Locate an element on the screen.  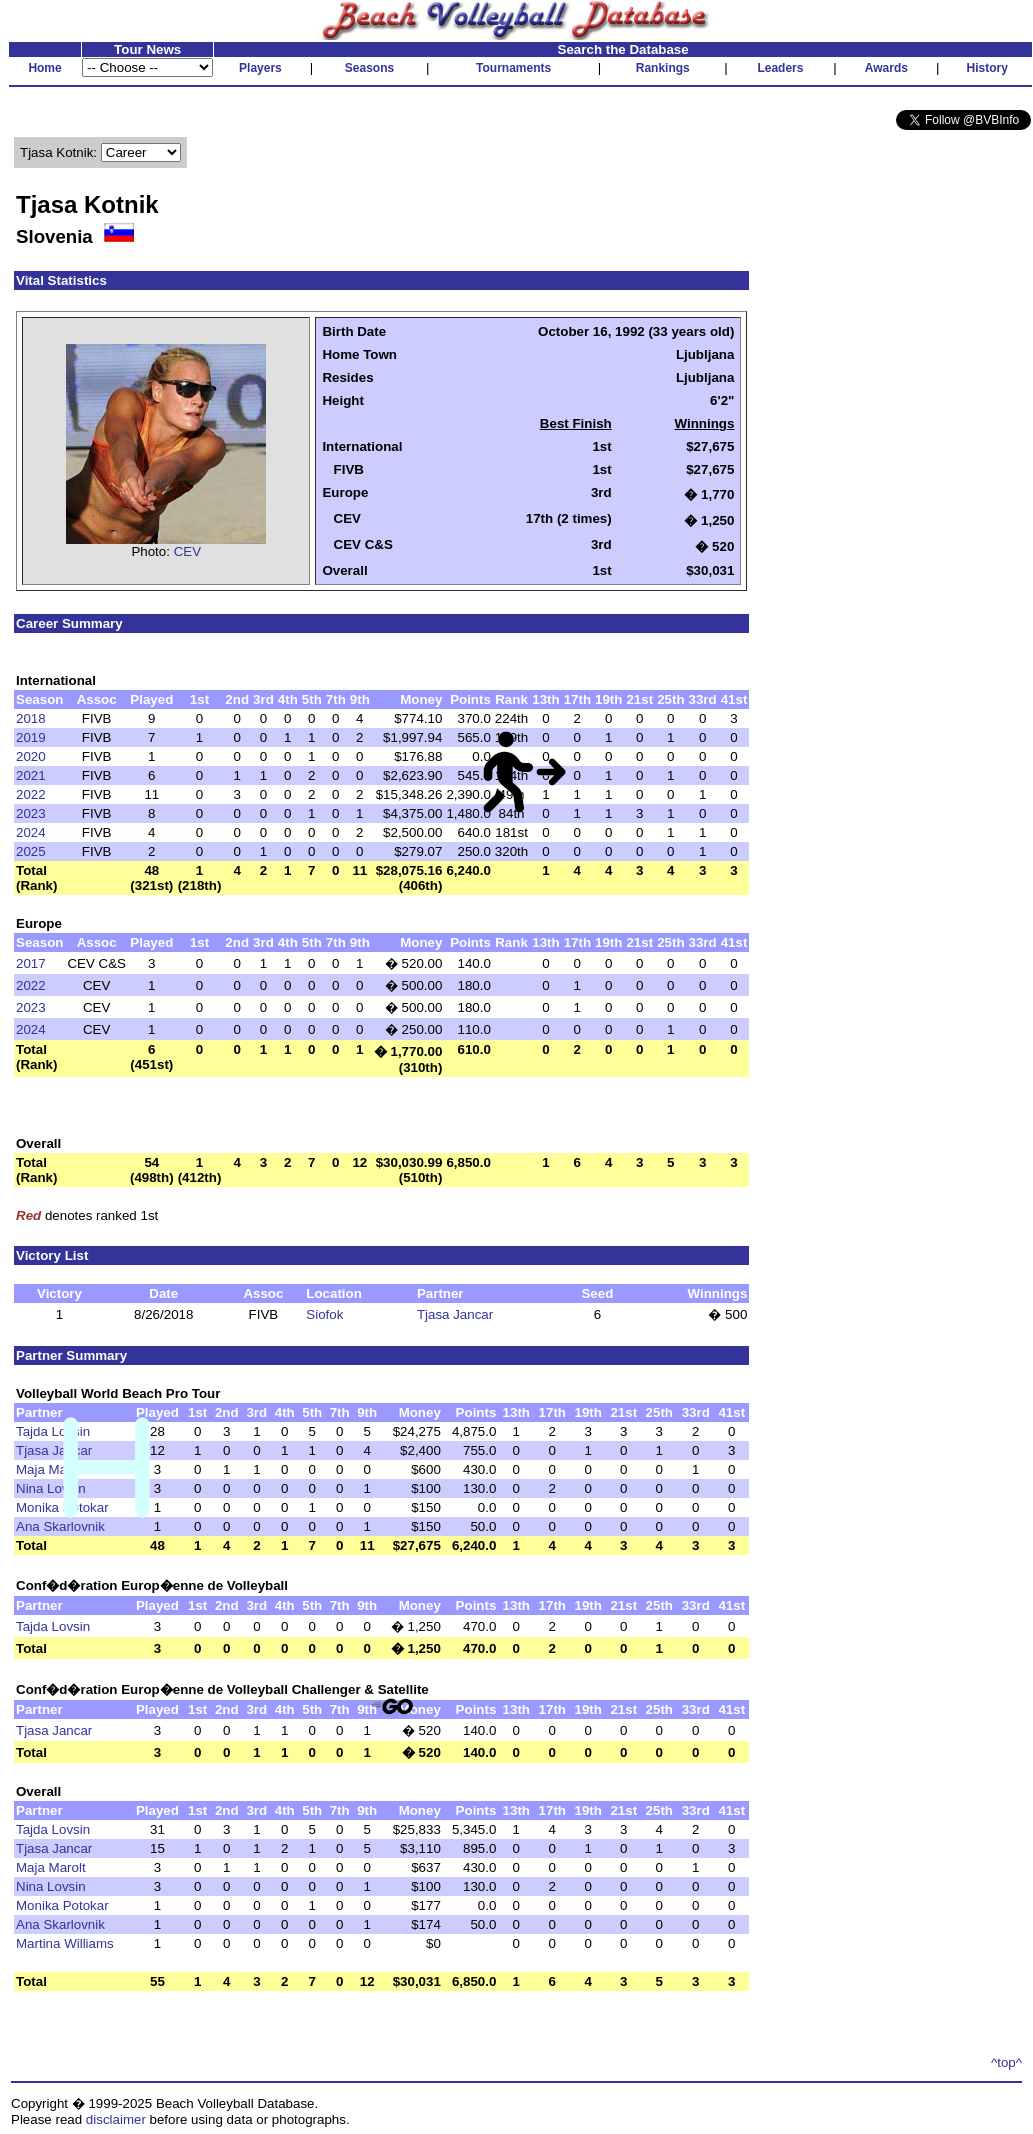
indicates a hospital or medical facility nearby is located at coordinates (106, 1467).